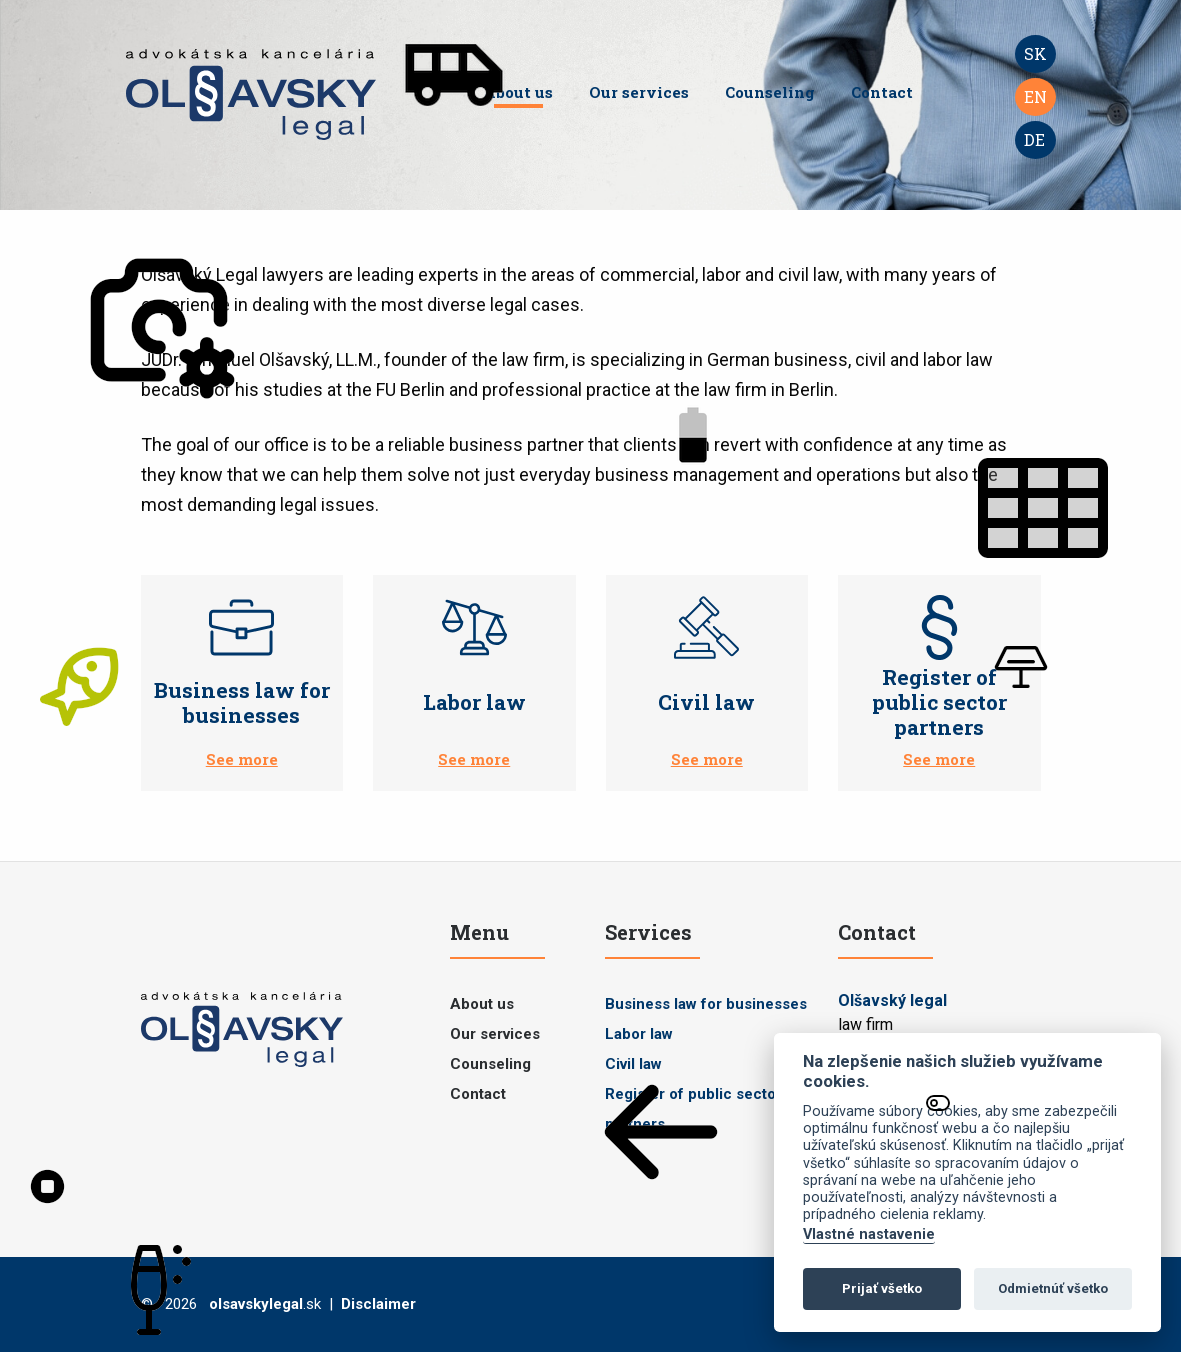  Describe the element at coordinates (693, 435) in the screenshot. I see `indicates battery is at 50% charge` at that location.